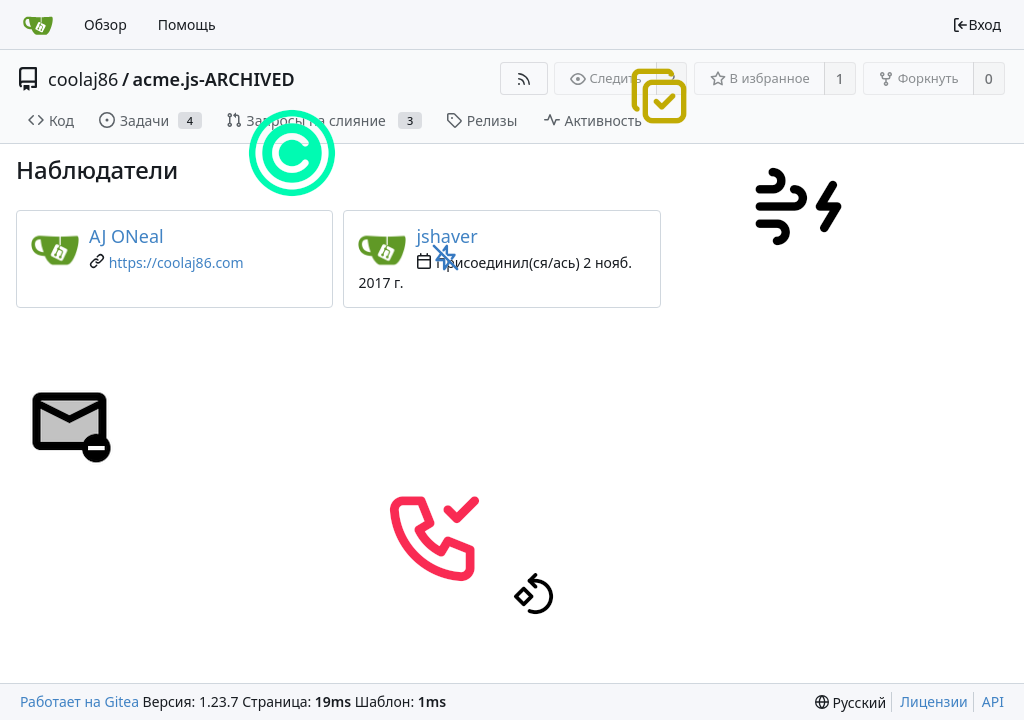  Describe the element at coordinates (533, 594) in the screenshot. I see `refresh or reload placeholder content` at that location.